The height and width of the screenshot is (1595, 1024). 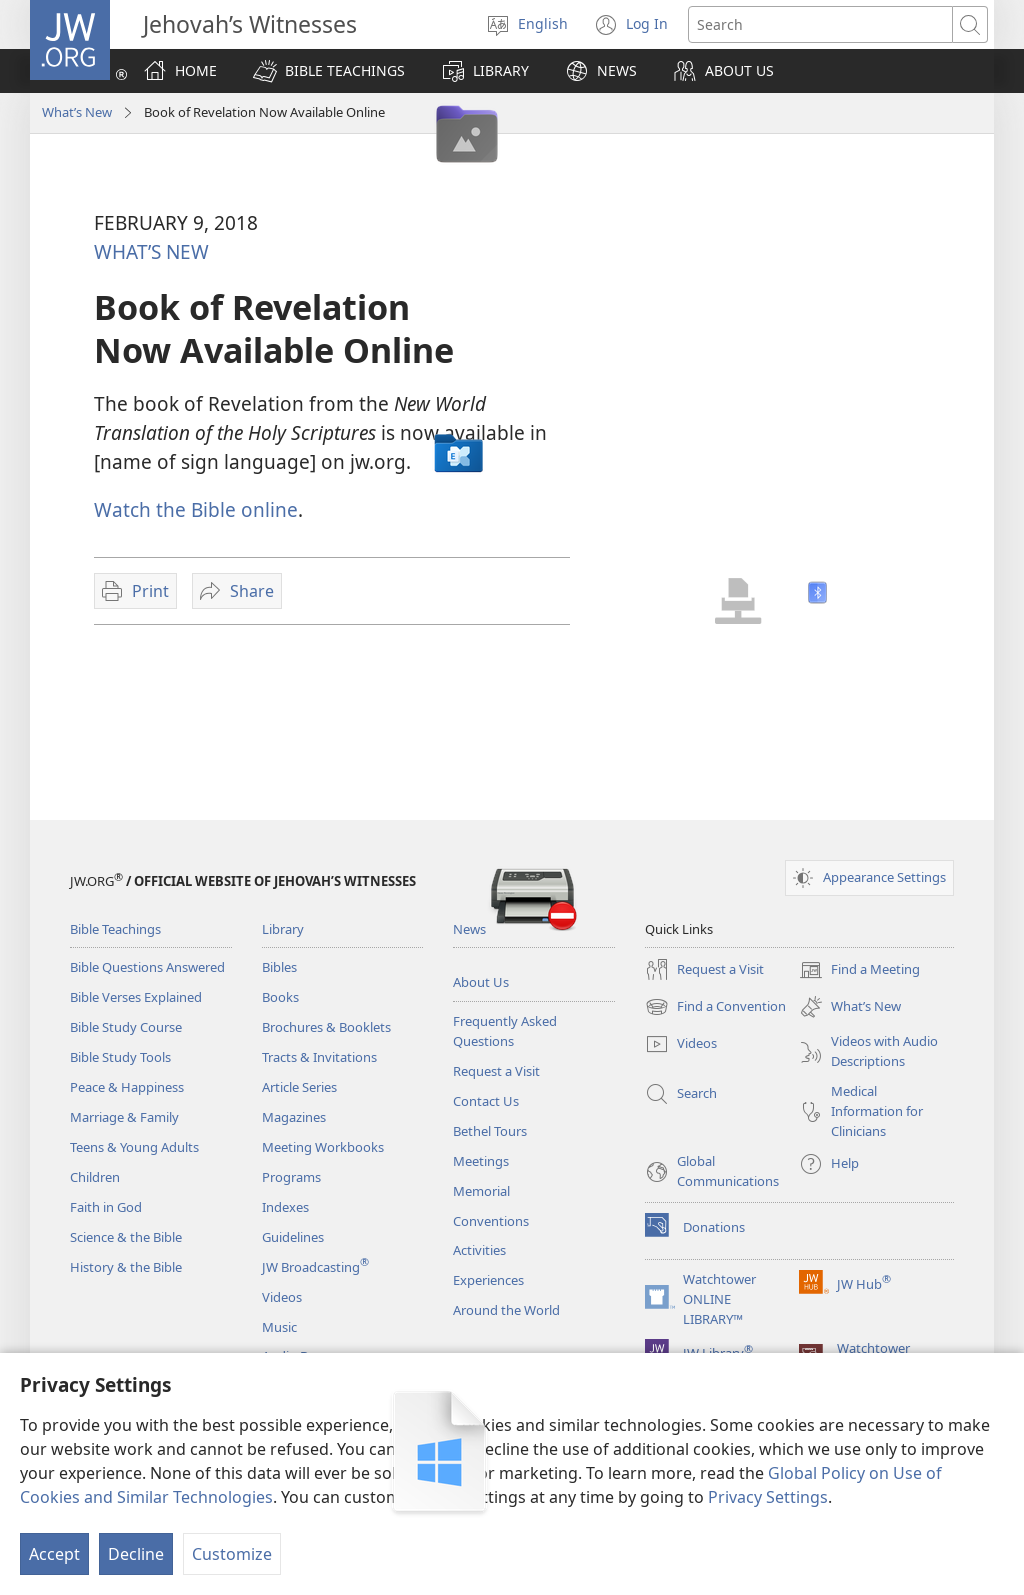 I want to click on a windows executable or application file, so click(x=439, y=1453).